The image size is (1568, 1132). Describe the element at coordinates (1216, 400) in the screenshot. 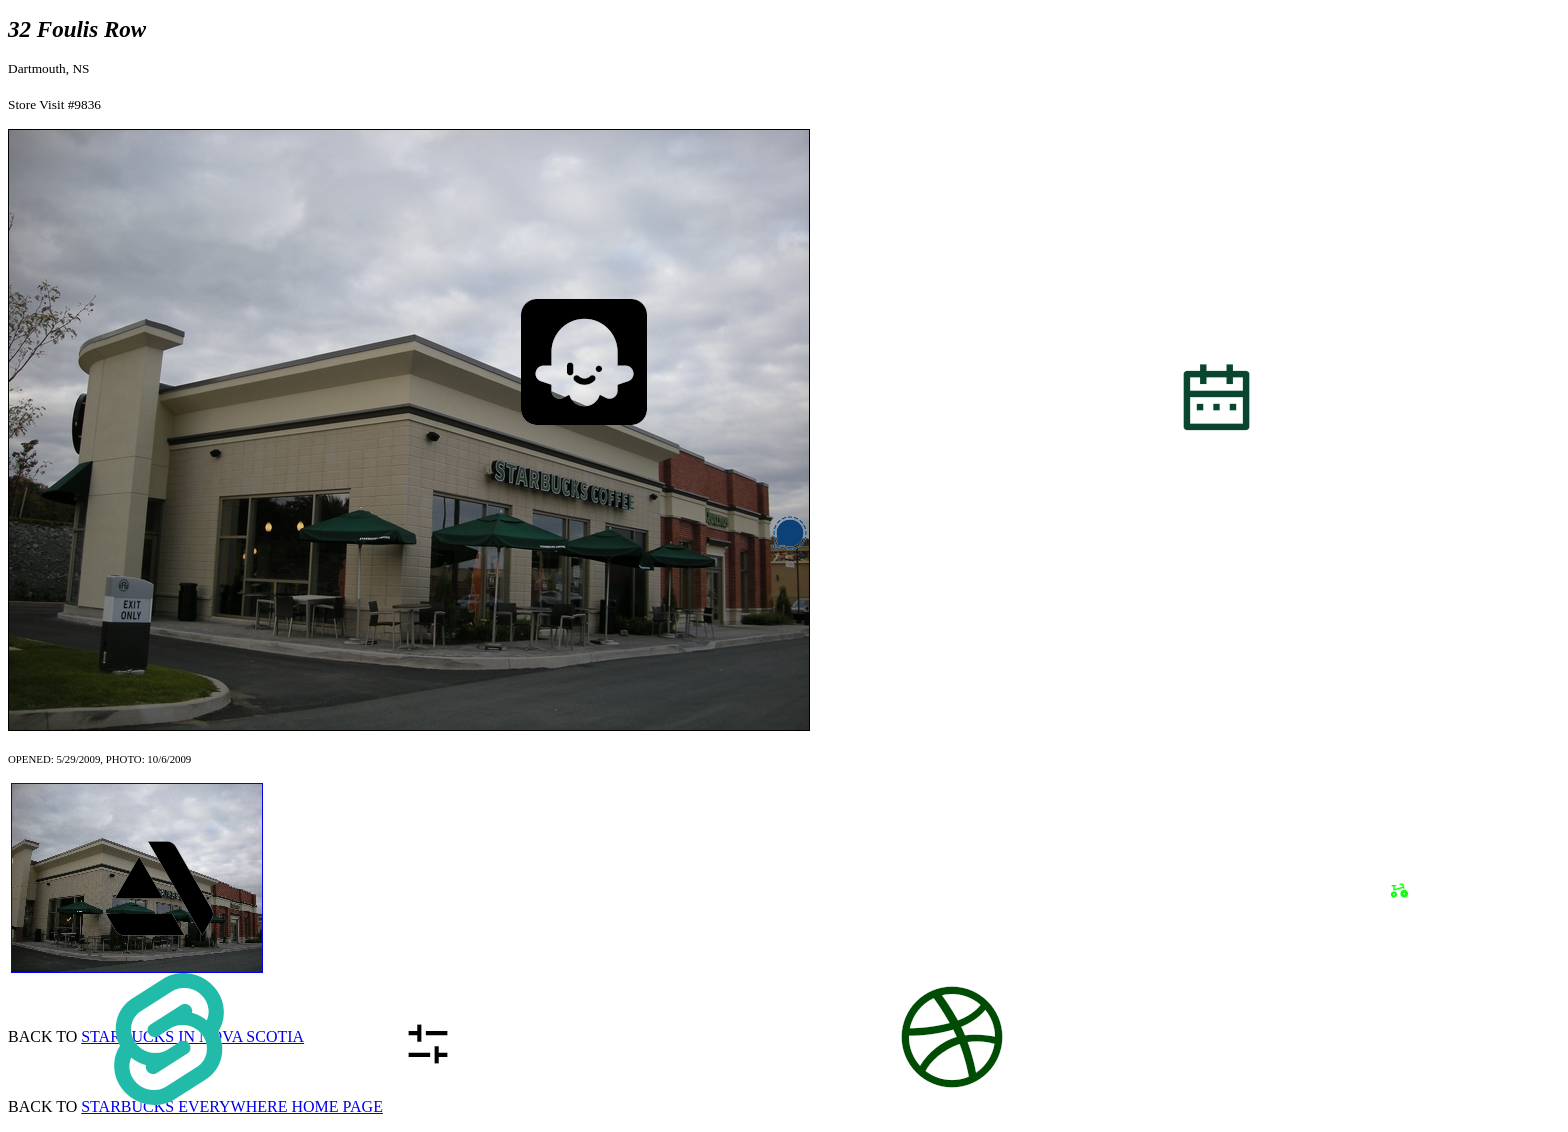

I see `view calendar or schedule` at that location.